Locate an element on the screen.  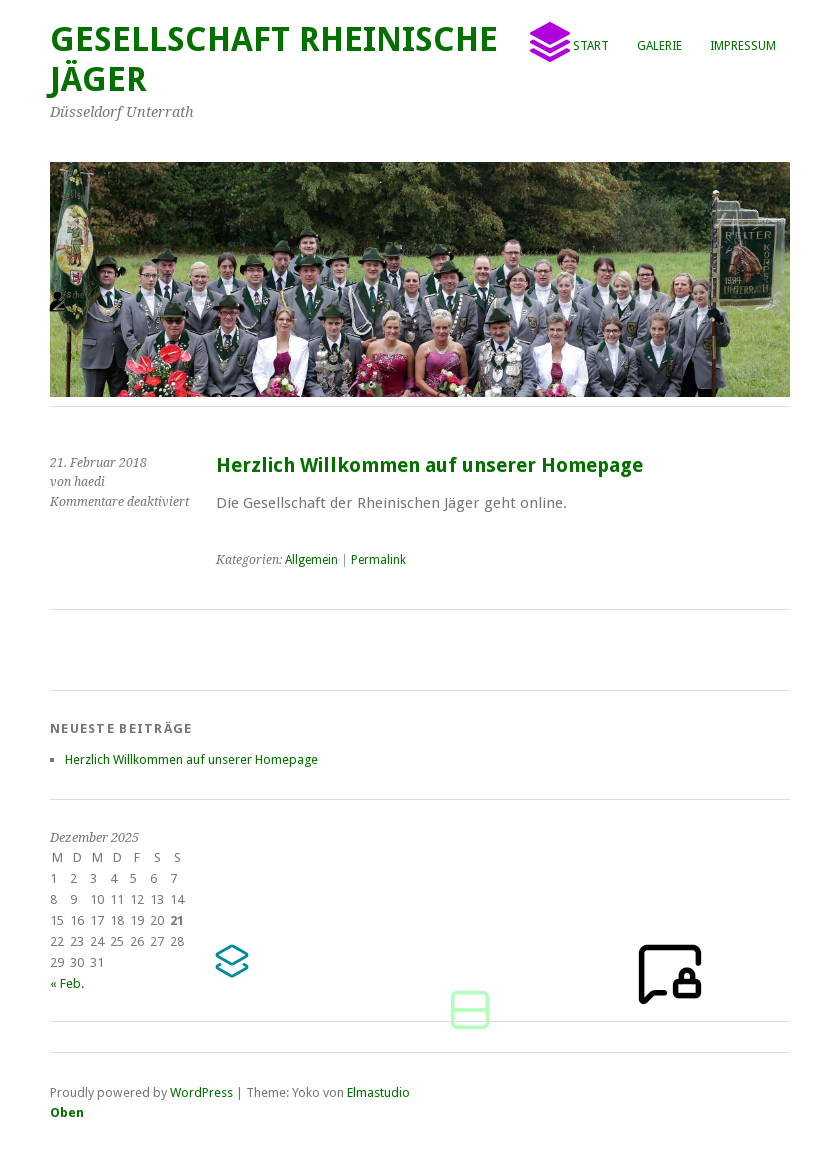
view or manage layers is located at coordinates (232, 961).